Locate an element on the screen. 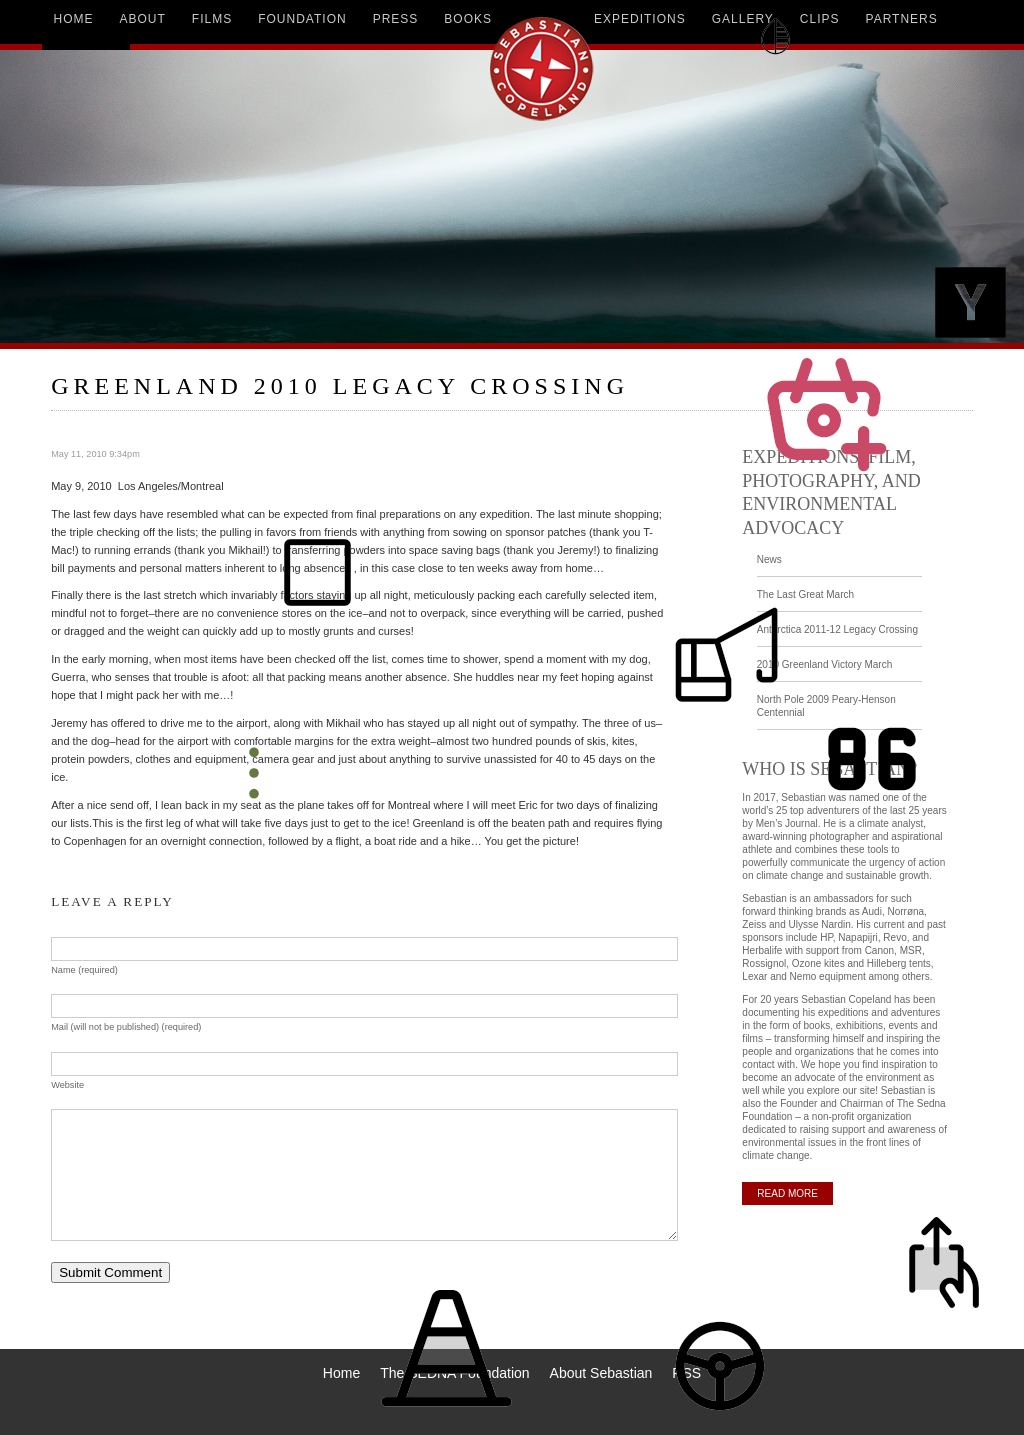 This screenshot has height=1435, width=1024. access vehicle or driving controls is located at coordinates (720, 1366).